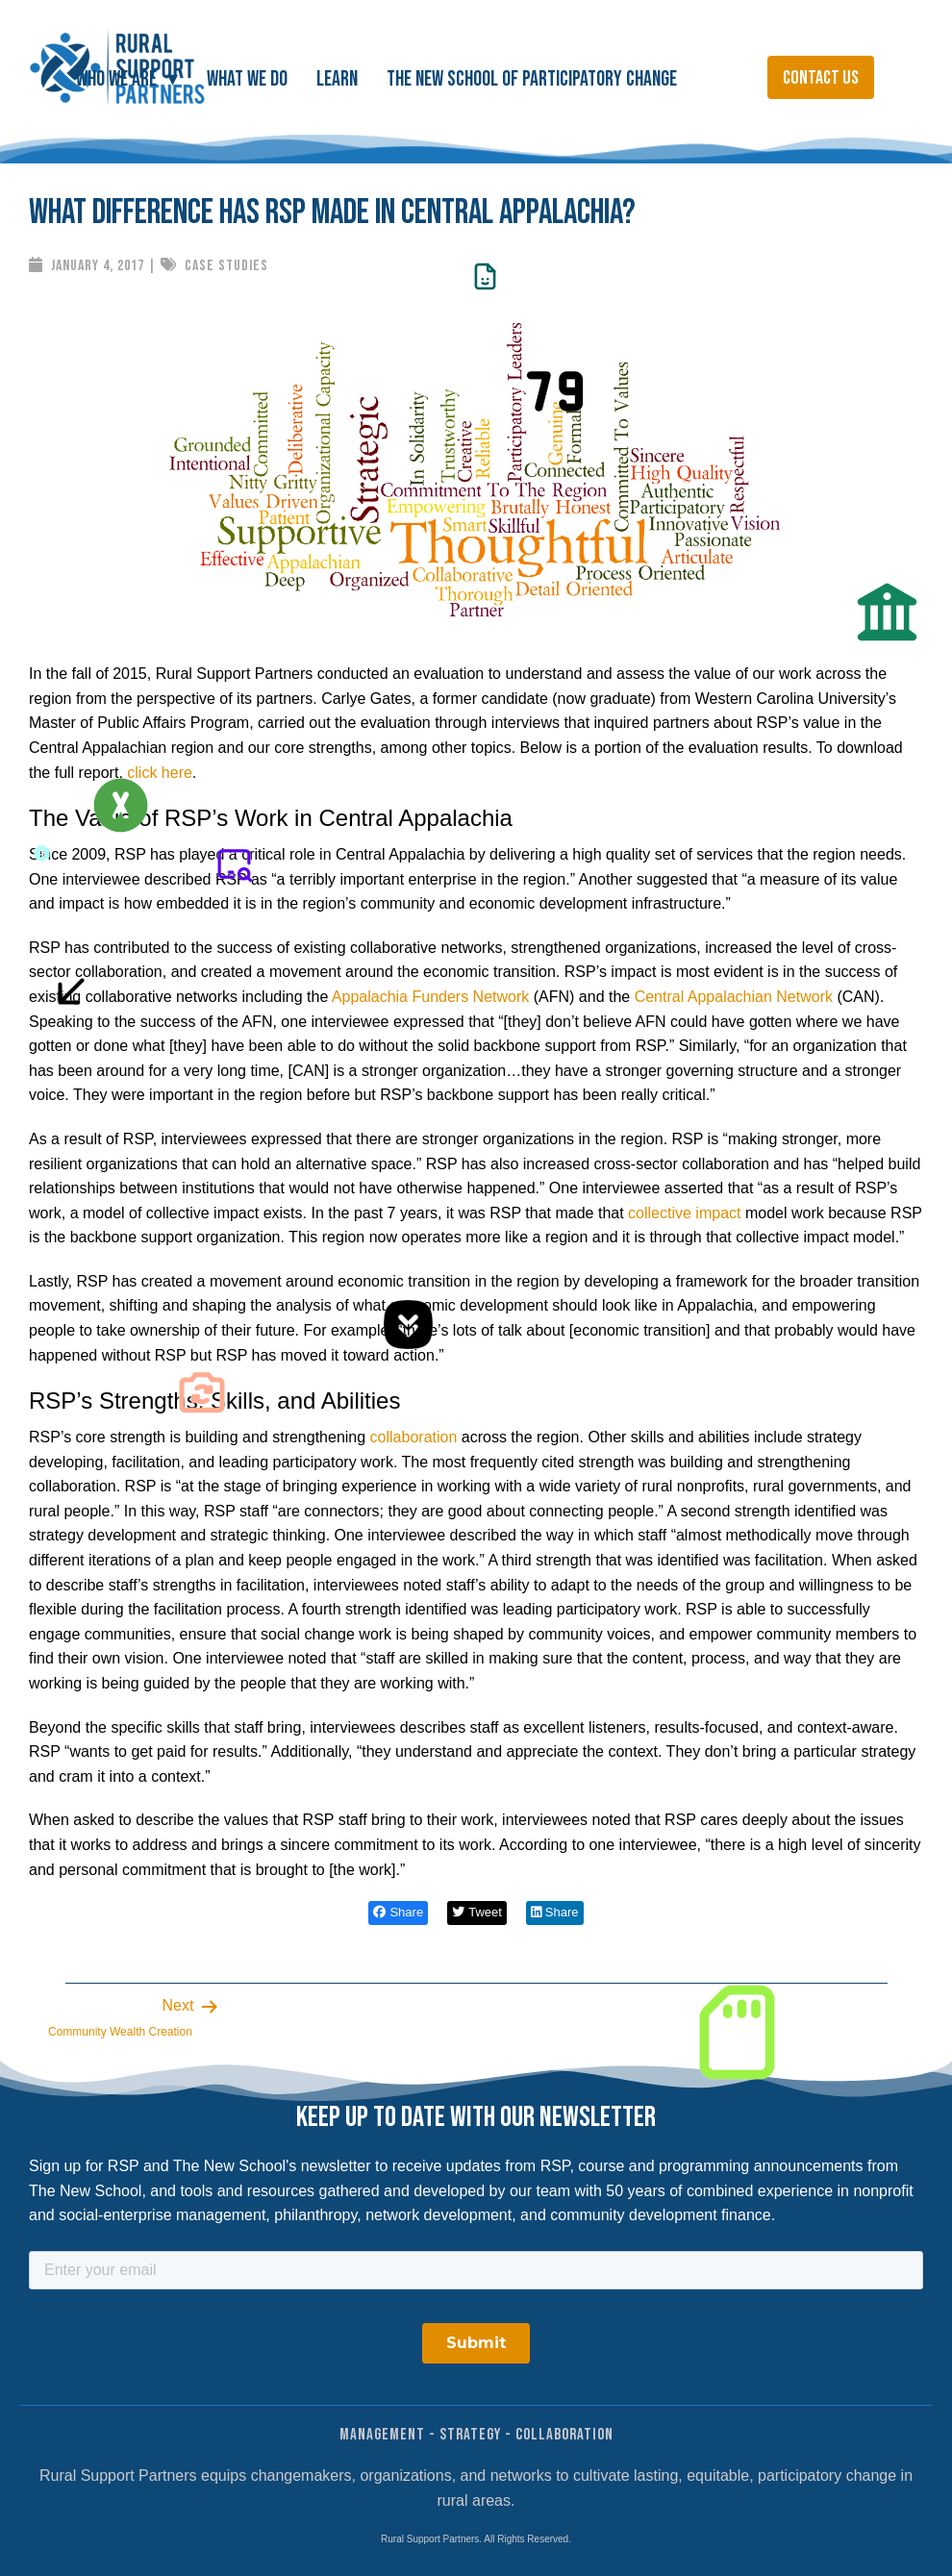 Image resolution: width=952 pixels, height=2576 pixels. What do you see at coordinates (485, 276) in the screenshot?
I see `view a friendly or positive document` at bounding box center [485, 276].